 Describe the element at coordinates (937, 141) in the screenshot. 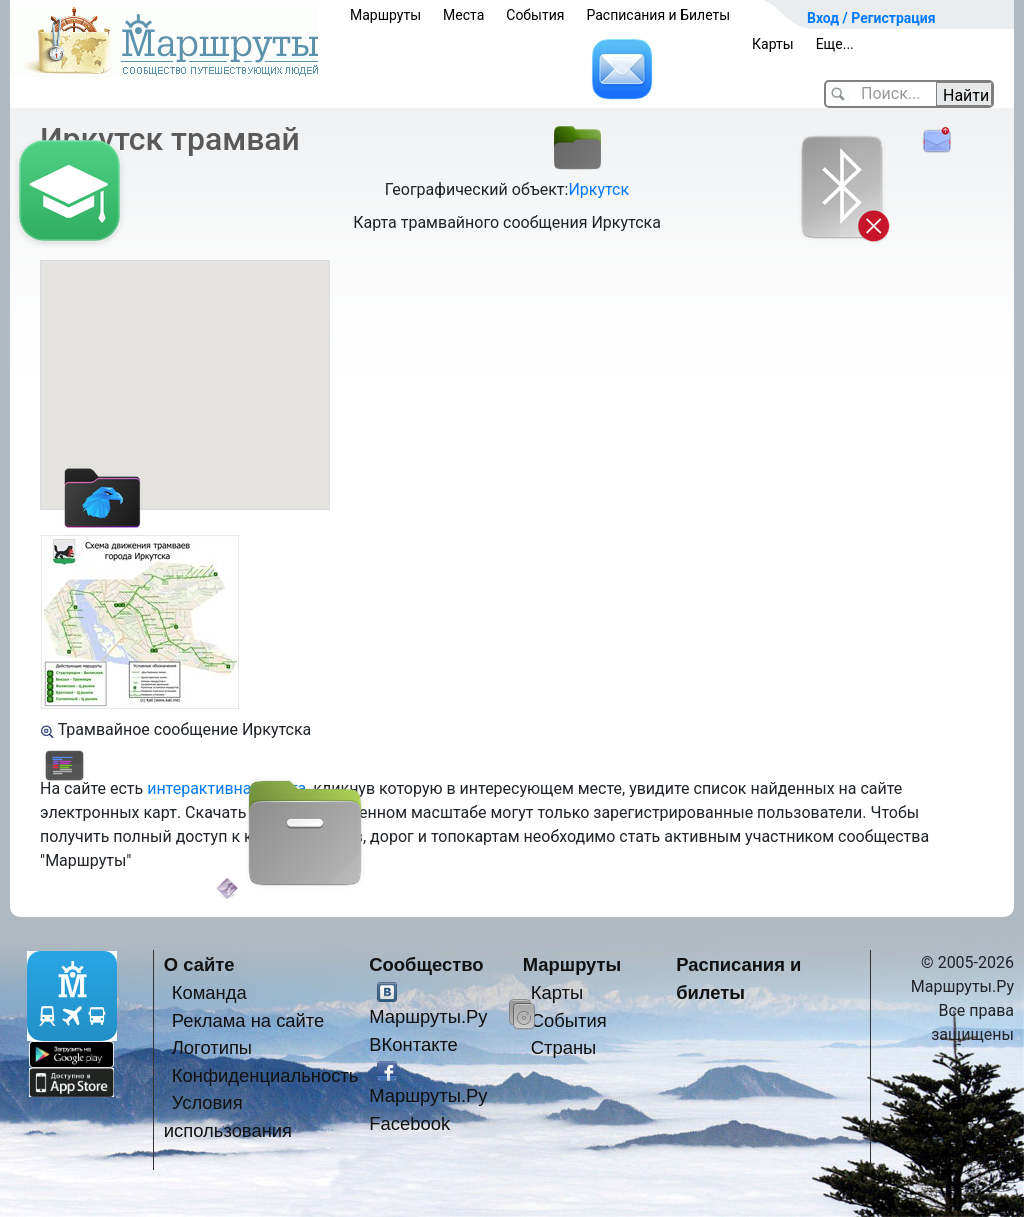

I see `send an email or message` at that location.